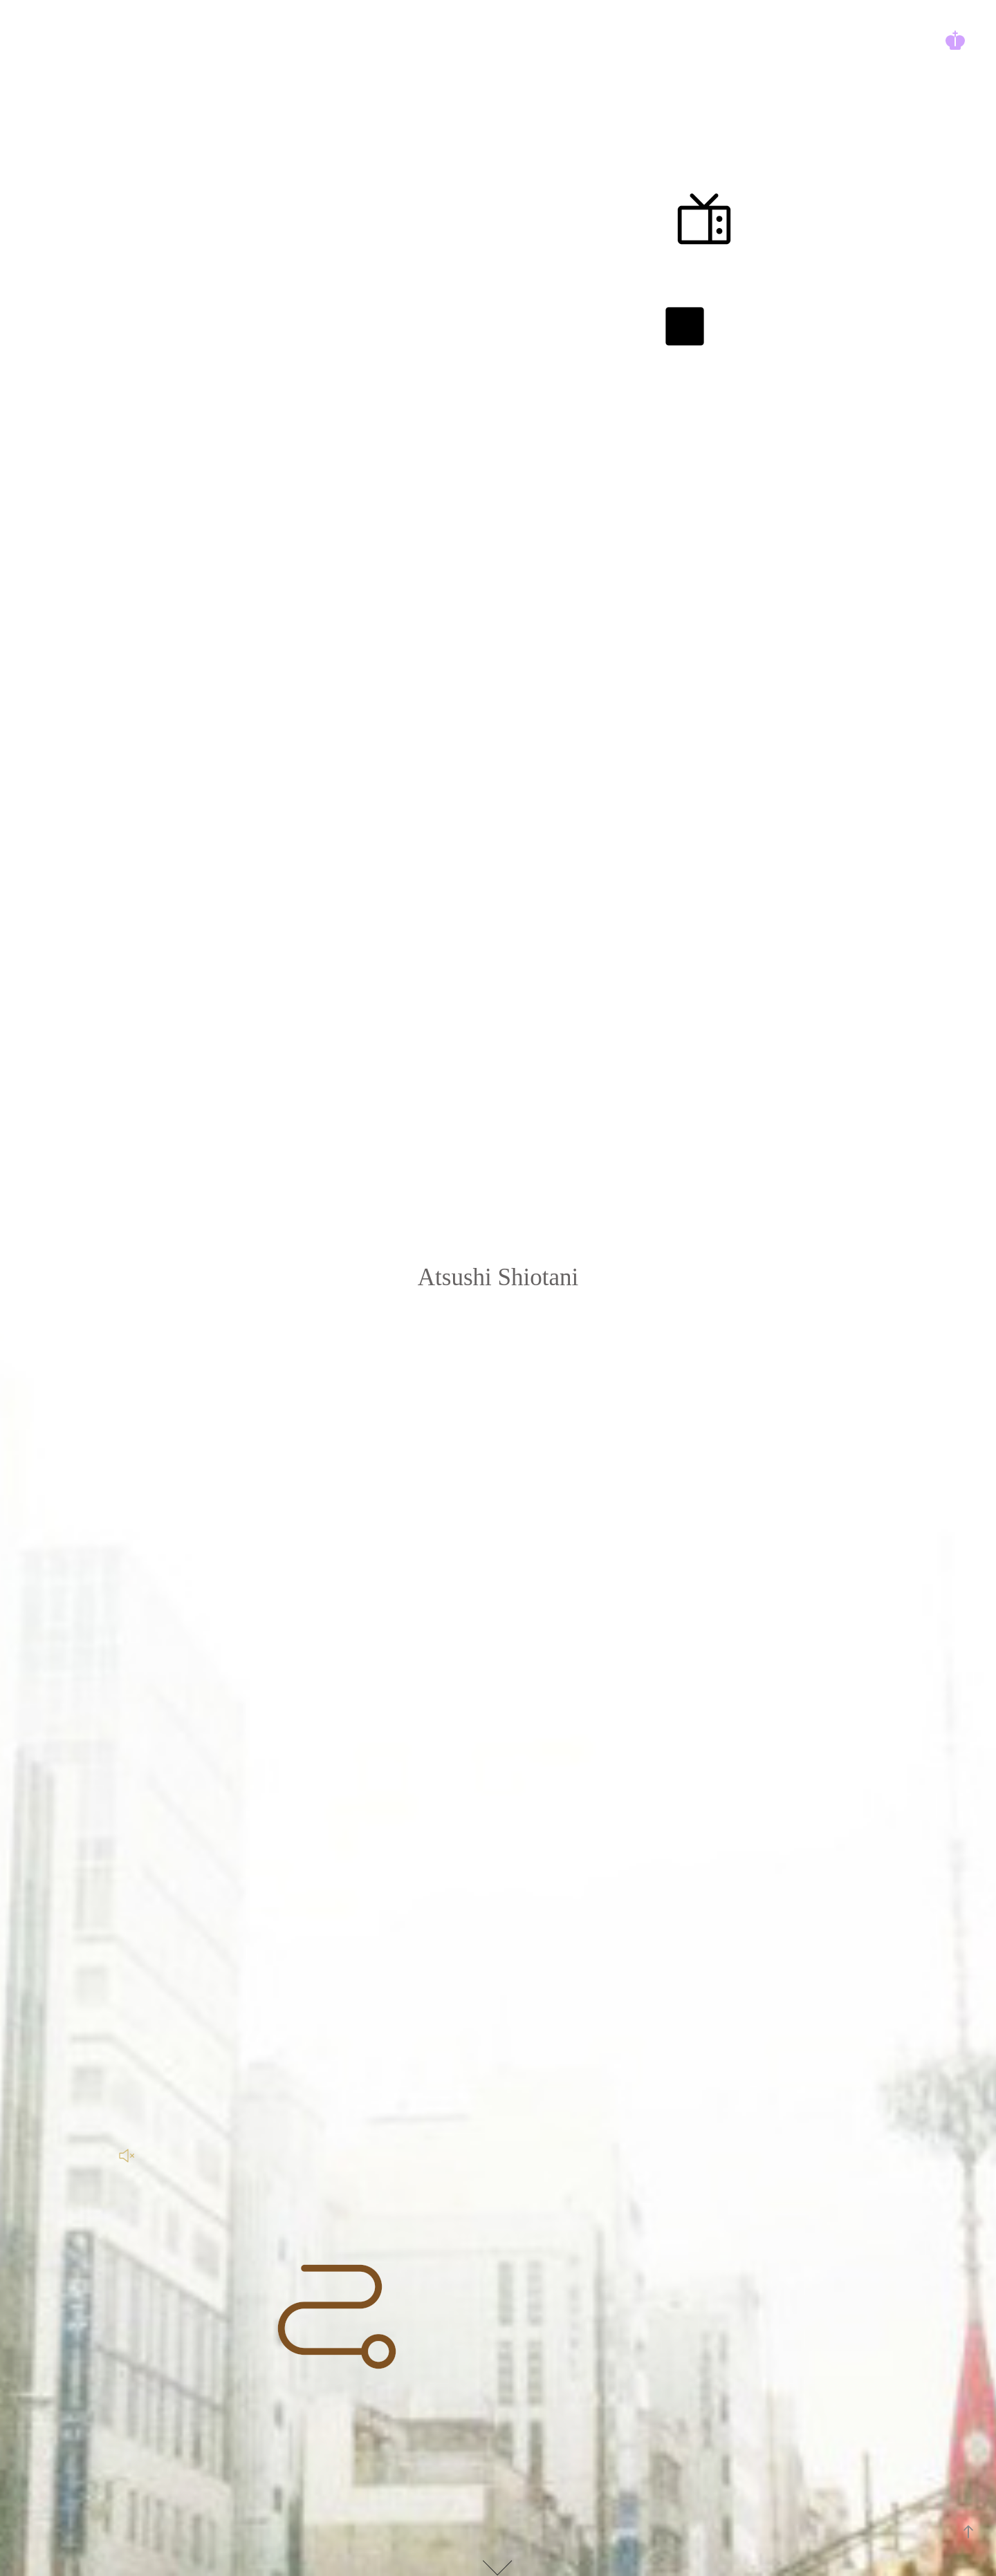  Describe the element at coordinates (955, 41) in the screenshot. I see `indicates premium or royal status` at that location.